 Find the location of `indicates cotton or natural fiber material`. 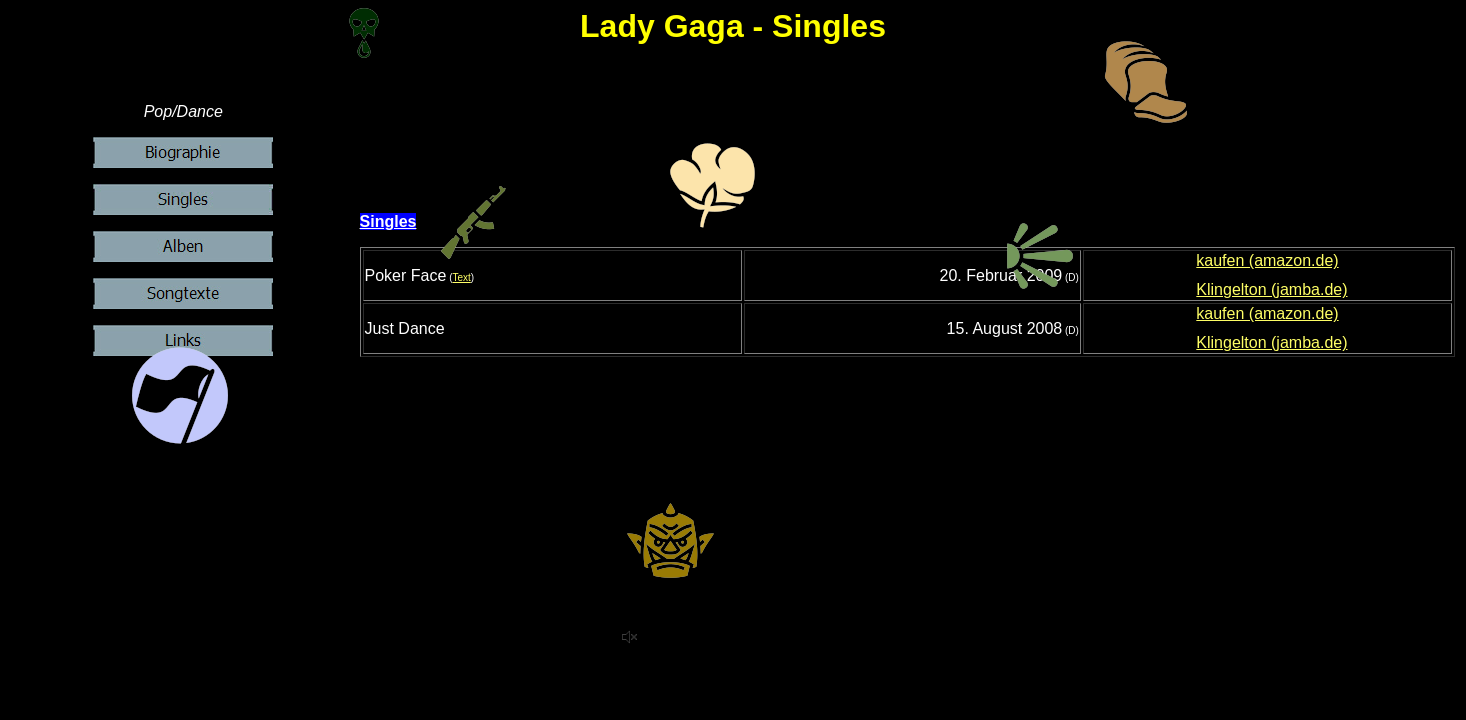

indicates cotton or natural fiber material is located at coordinates (712, 185).